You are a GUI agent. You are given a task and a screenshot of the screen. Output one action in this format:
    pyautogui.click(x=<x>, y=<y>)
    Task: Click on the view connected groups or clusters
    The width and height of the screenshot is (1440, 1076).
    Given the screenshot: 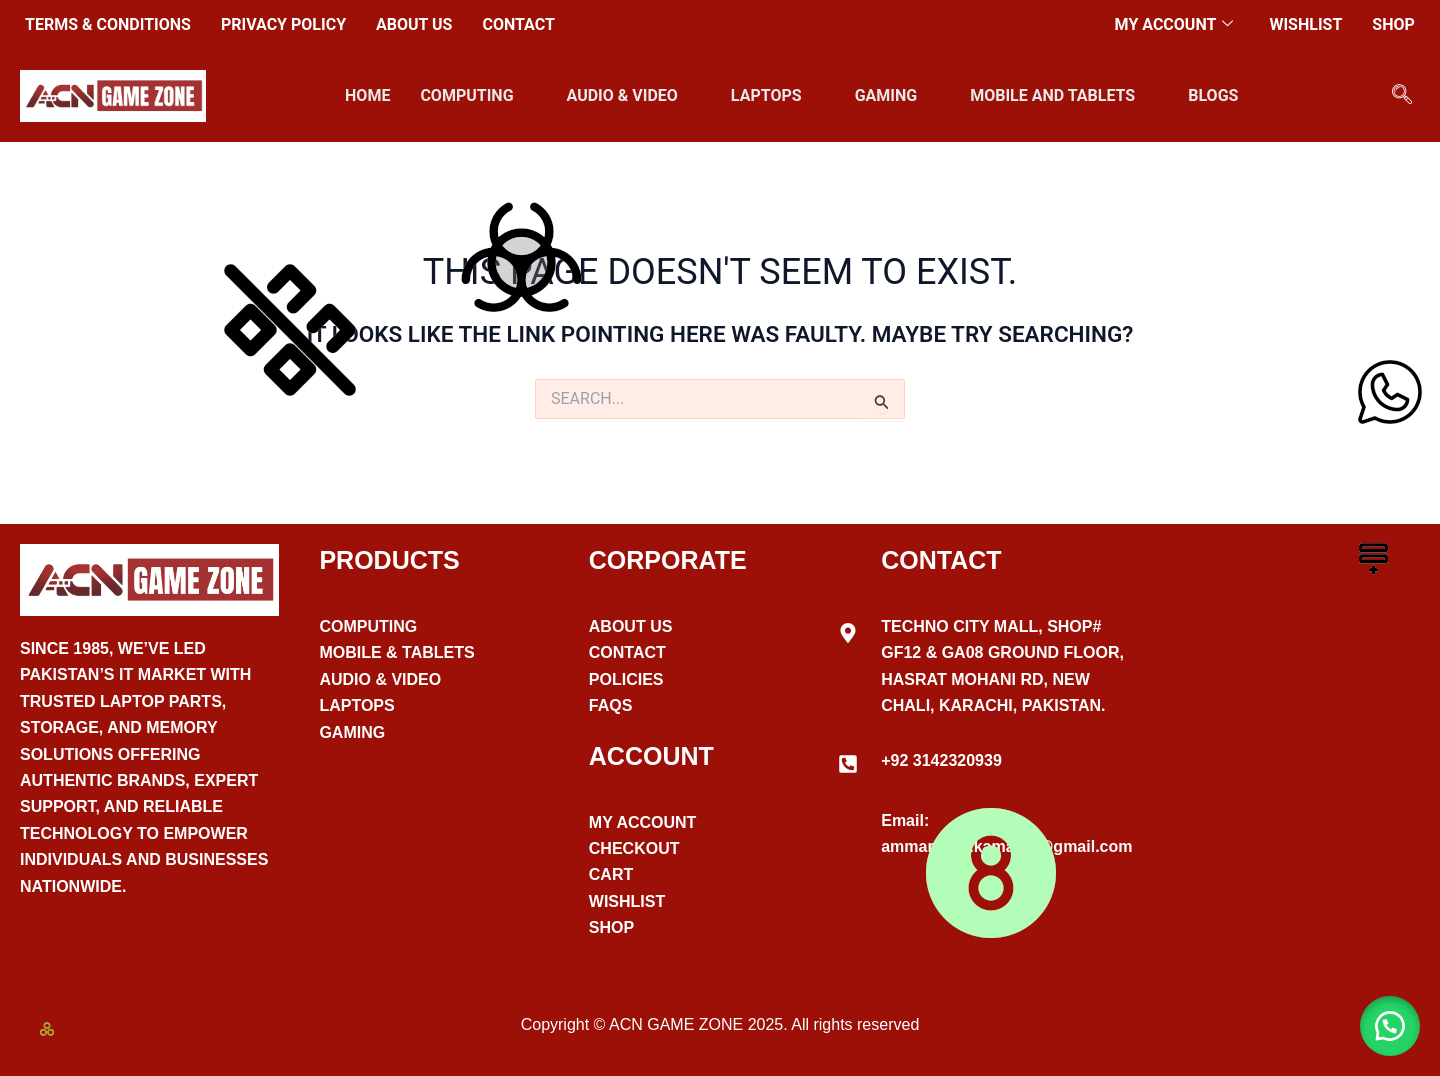 What is the action you would take?
    pyautogui.click(x=47, y=1029)
    